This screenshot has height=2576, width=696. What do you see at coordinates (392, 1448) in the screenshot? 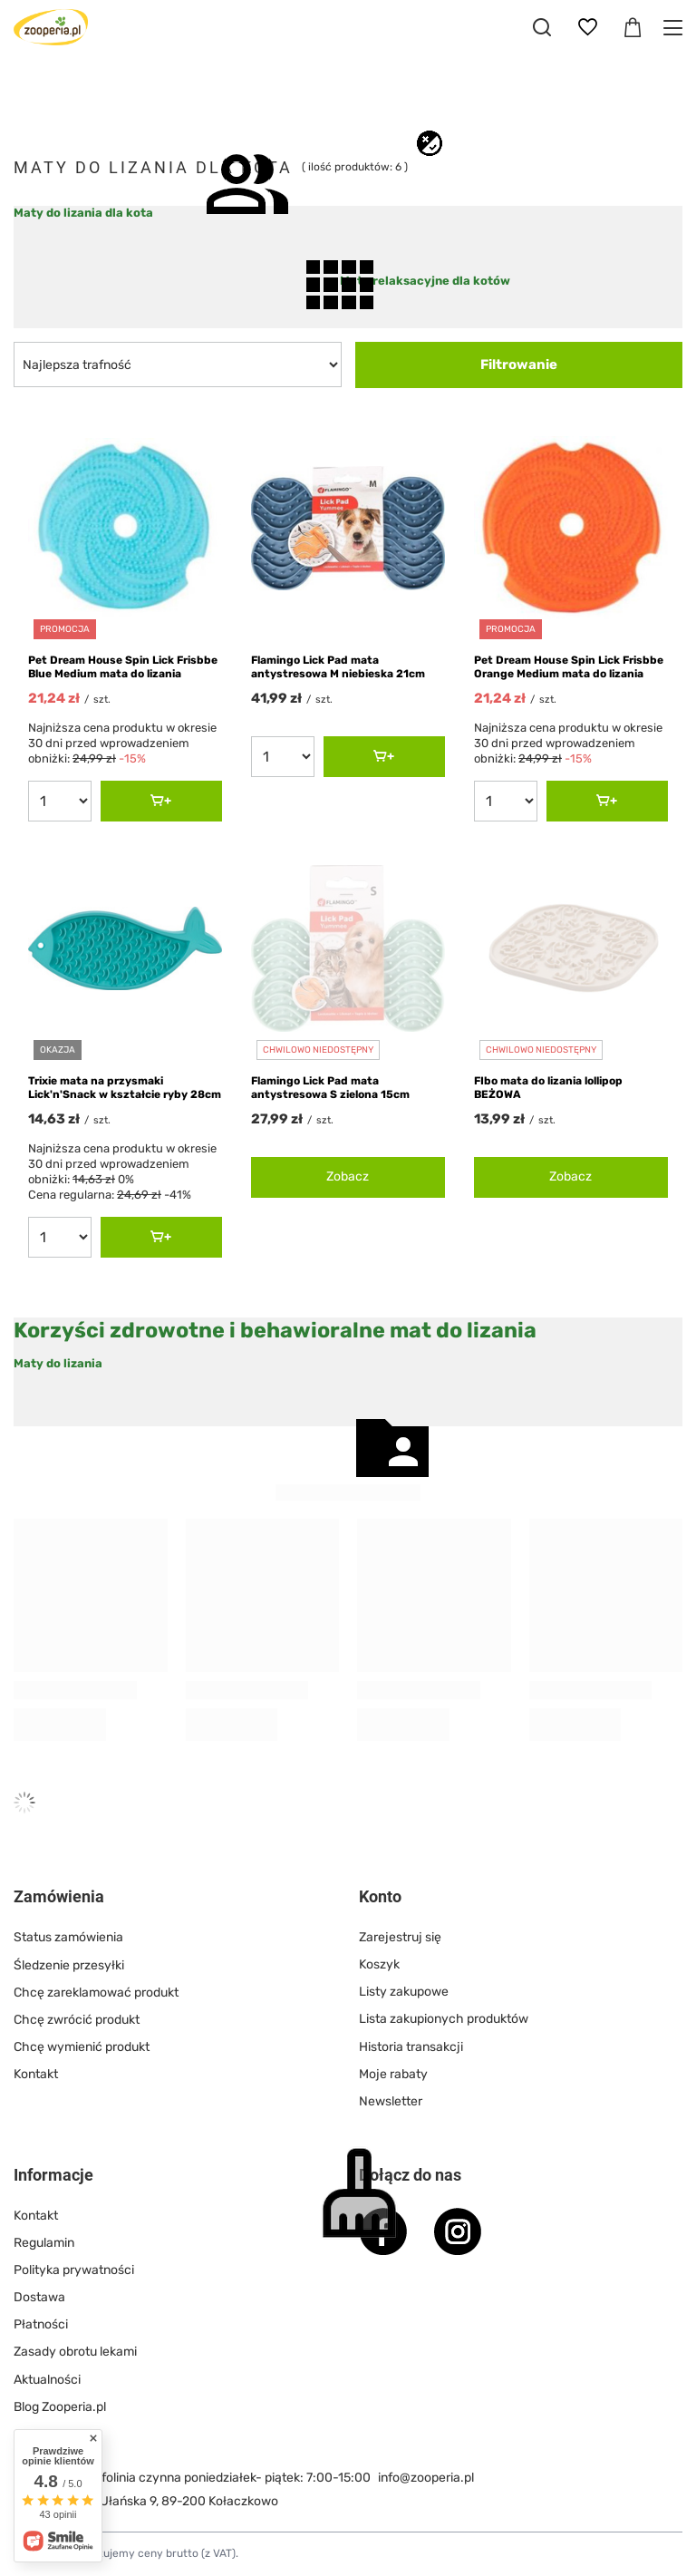
I see `open a shared folder` at bounding box center [392, 1448].